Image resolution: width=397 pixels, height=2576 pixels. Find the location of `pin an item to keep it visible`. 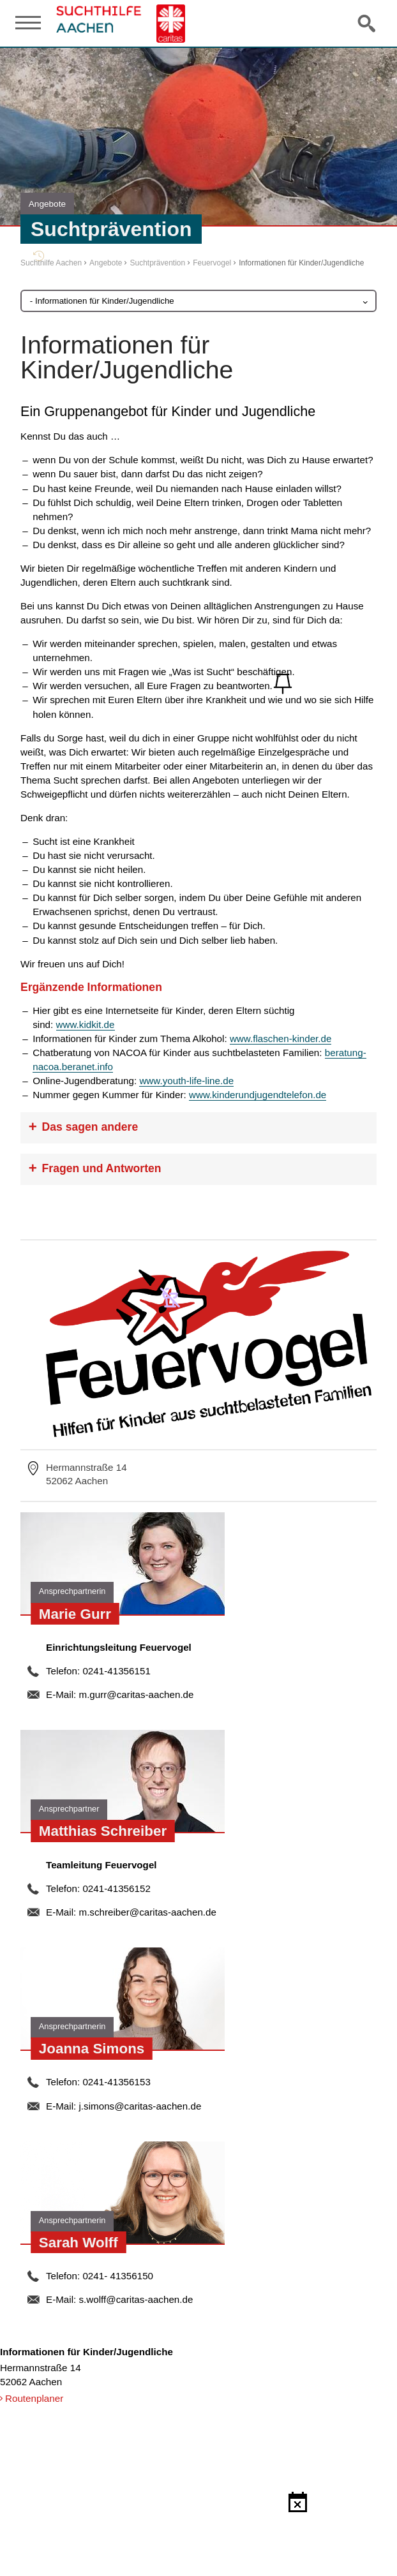

pin an item to keep it visible is located at coordinates (283, 683).